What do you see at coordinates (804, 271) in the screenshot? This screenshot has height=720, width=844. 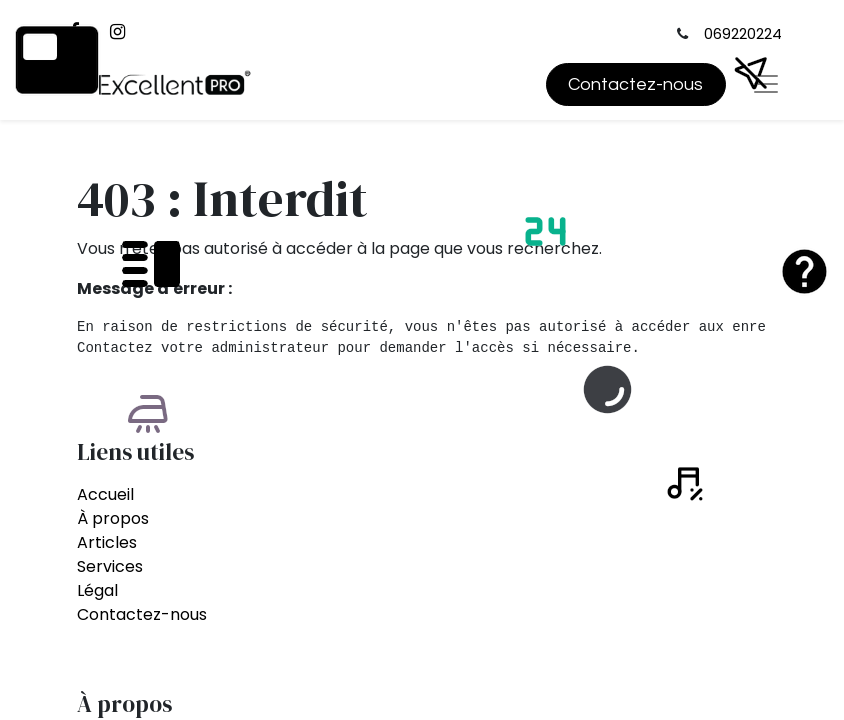 I see `access help or support` at bounding box center [804, 271].